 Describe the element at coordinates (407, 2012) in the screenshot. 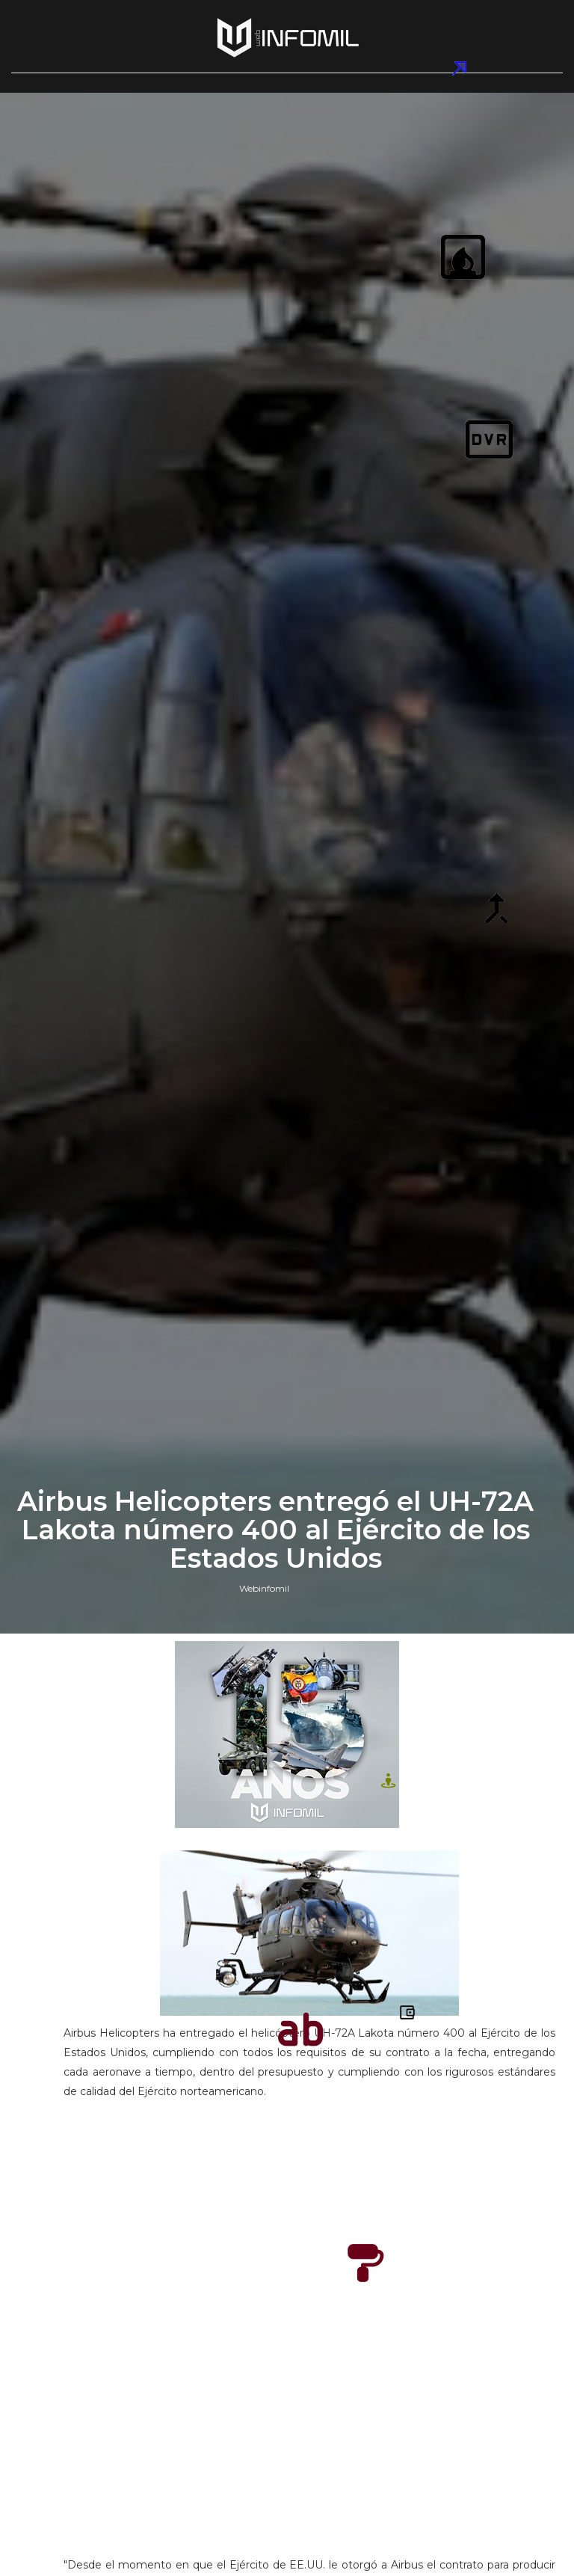

I see `access your wallet or payment methods` at that location.